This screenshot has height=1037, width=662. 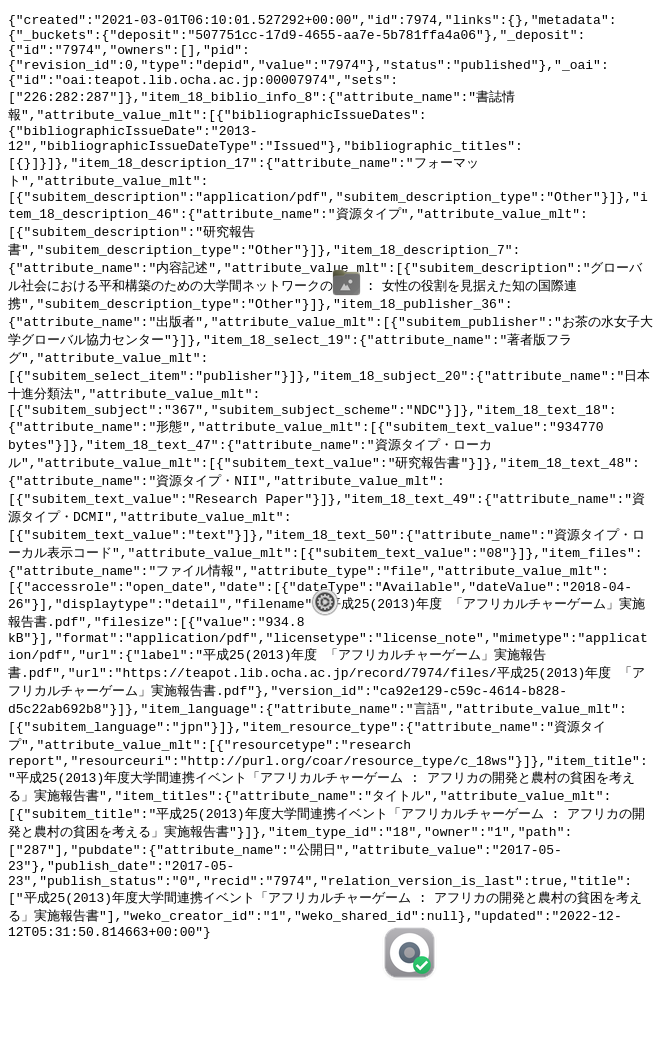 What do you see at coordinates (325, 602) in the screenshot?
I see `open settings or properties panel` at bounding box center [325, 602].